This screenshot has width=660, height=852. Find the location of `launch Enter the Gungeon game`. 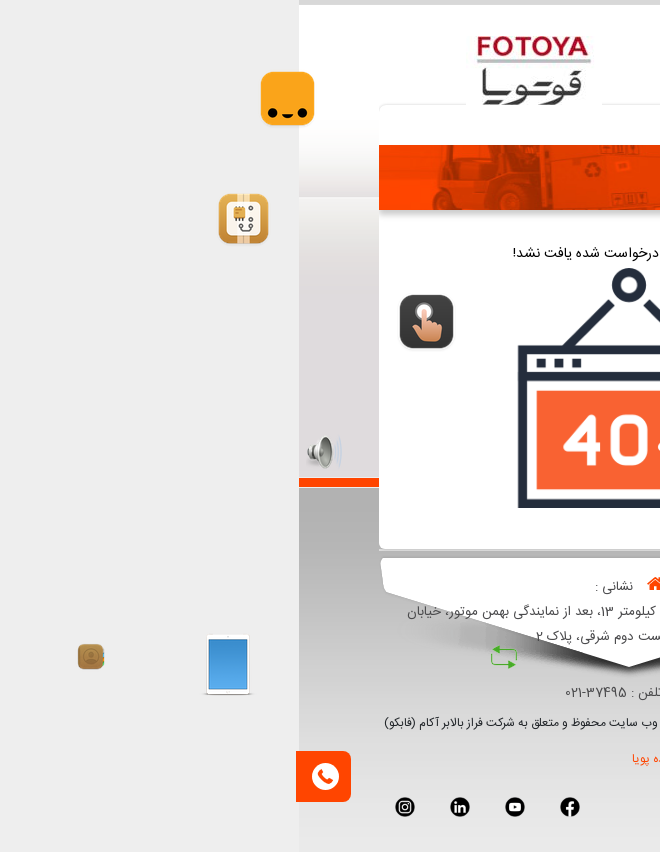

launch Enter the Gungeon game is located at coordinates (287, 98).